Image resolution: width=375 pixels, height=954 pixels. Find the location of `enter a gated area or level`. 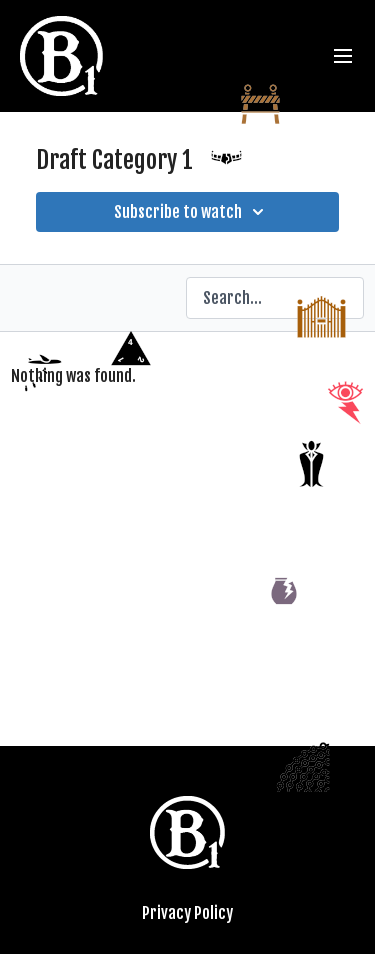

enter a gated area or level is located at coordinates (321, 313).